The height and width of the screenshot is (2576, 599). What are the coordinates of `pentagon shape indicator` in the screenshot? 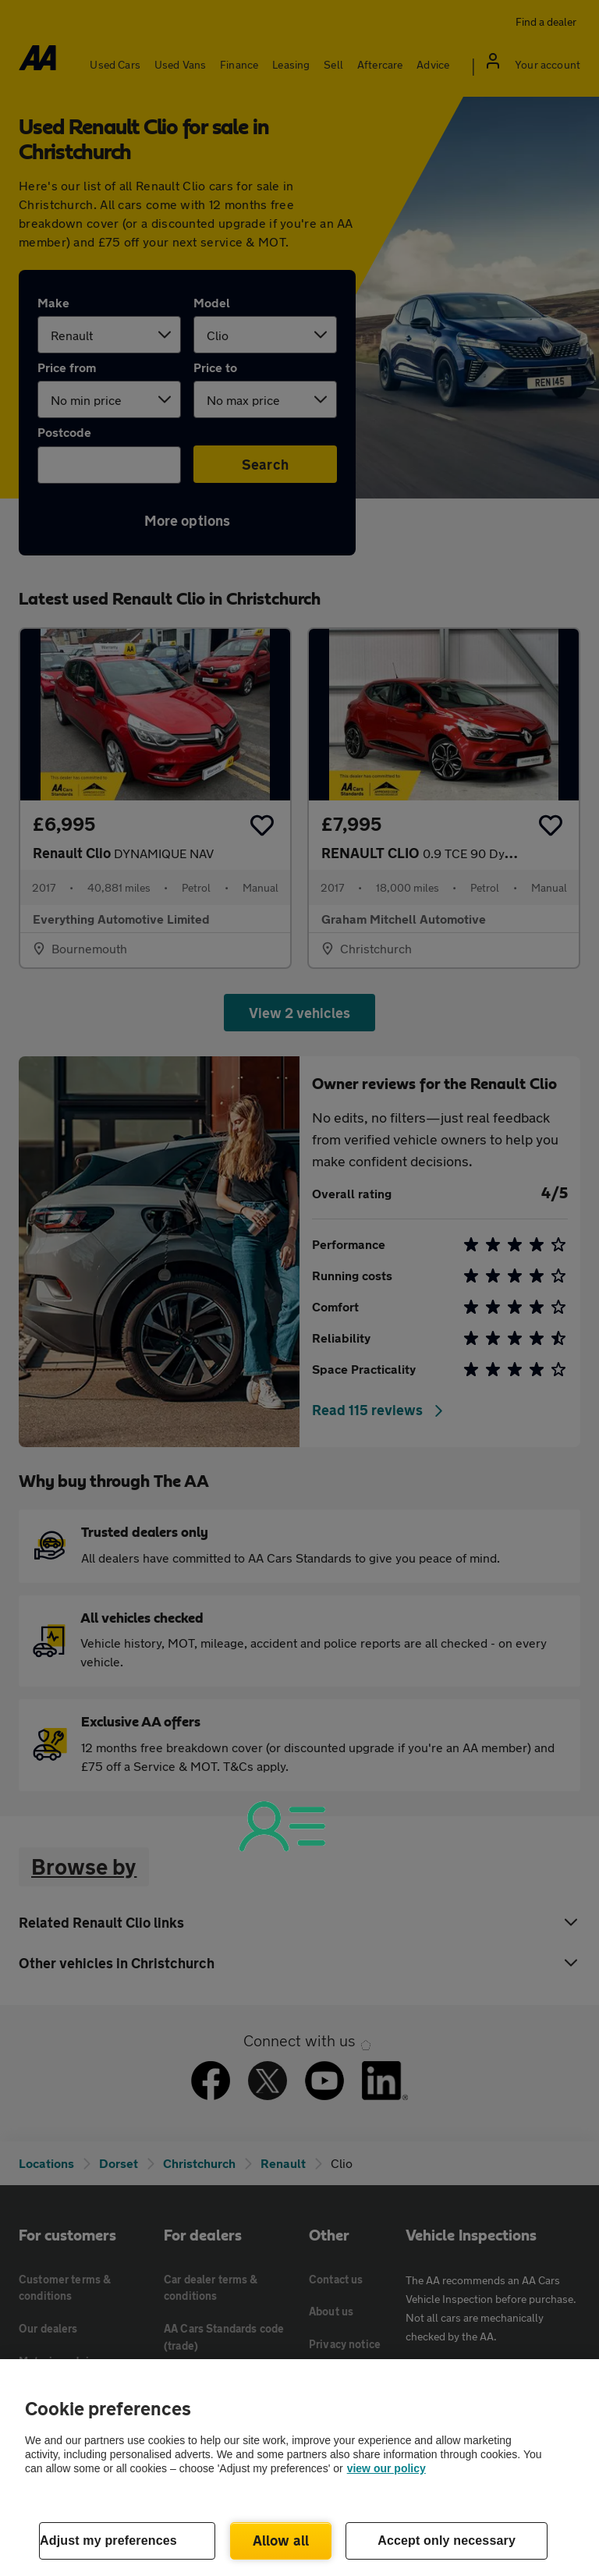 It's located at (366, 2046).